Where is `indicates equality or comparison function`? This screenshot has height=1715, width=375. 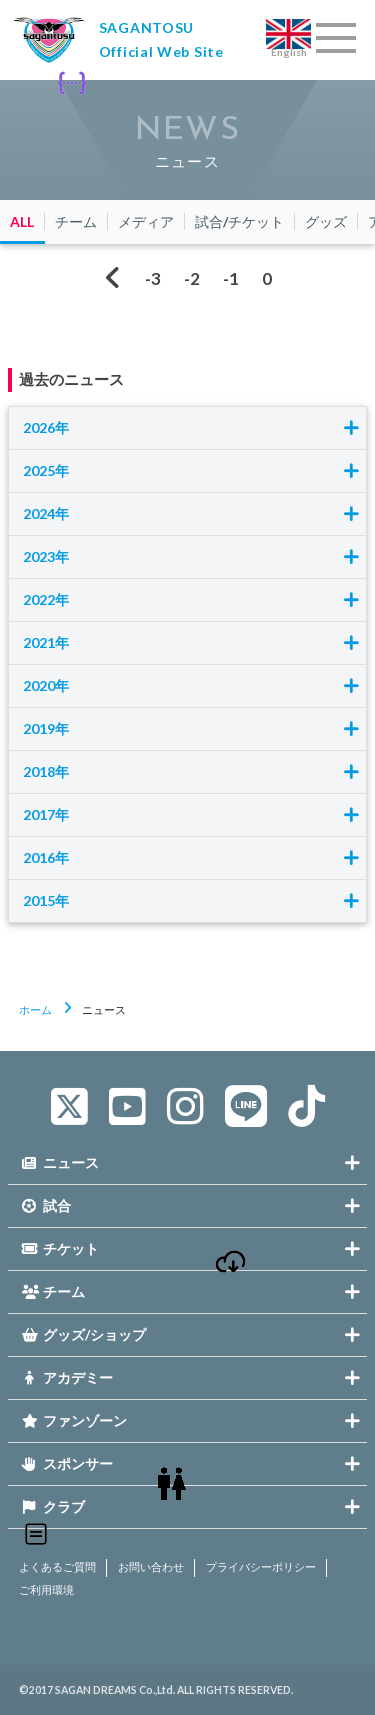
indicates equality or comparison function is located at coordinates (36, 1534).